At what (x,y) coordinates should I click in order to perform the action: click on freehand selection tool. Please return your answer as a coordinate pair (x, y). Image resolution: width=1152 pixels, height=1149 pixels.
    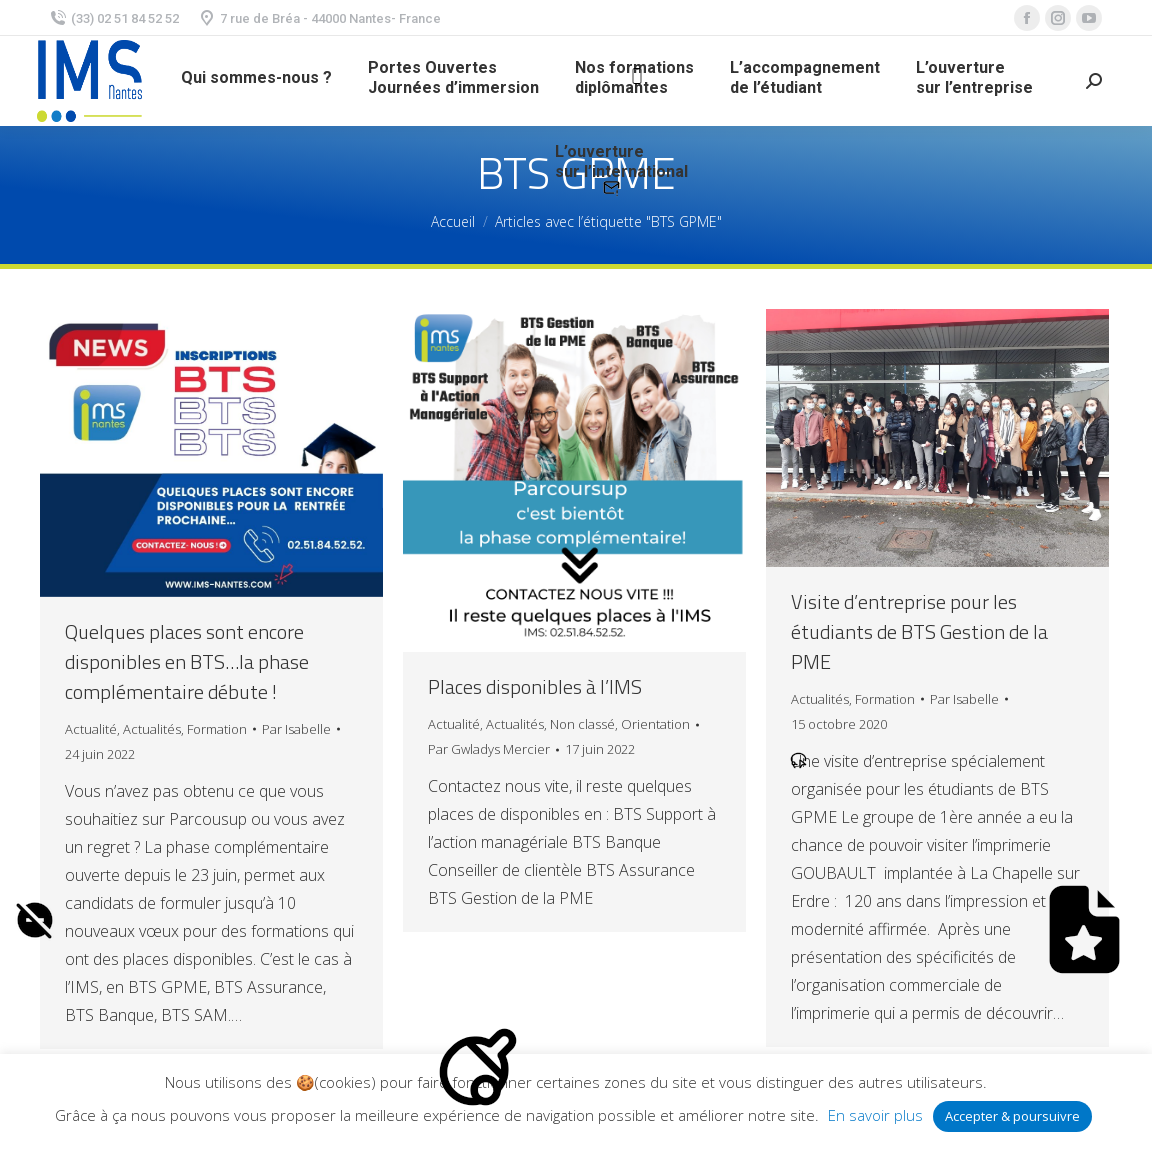
    Looking at the image, I should click on (798, 760).